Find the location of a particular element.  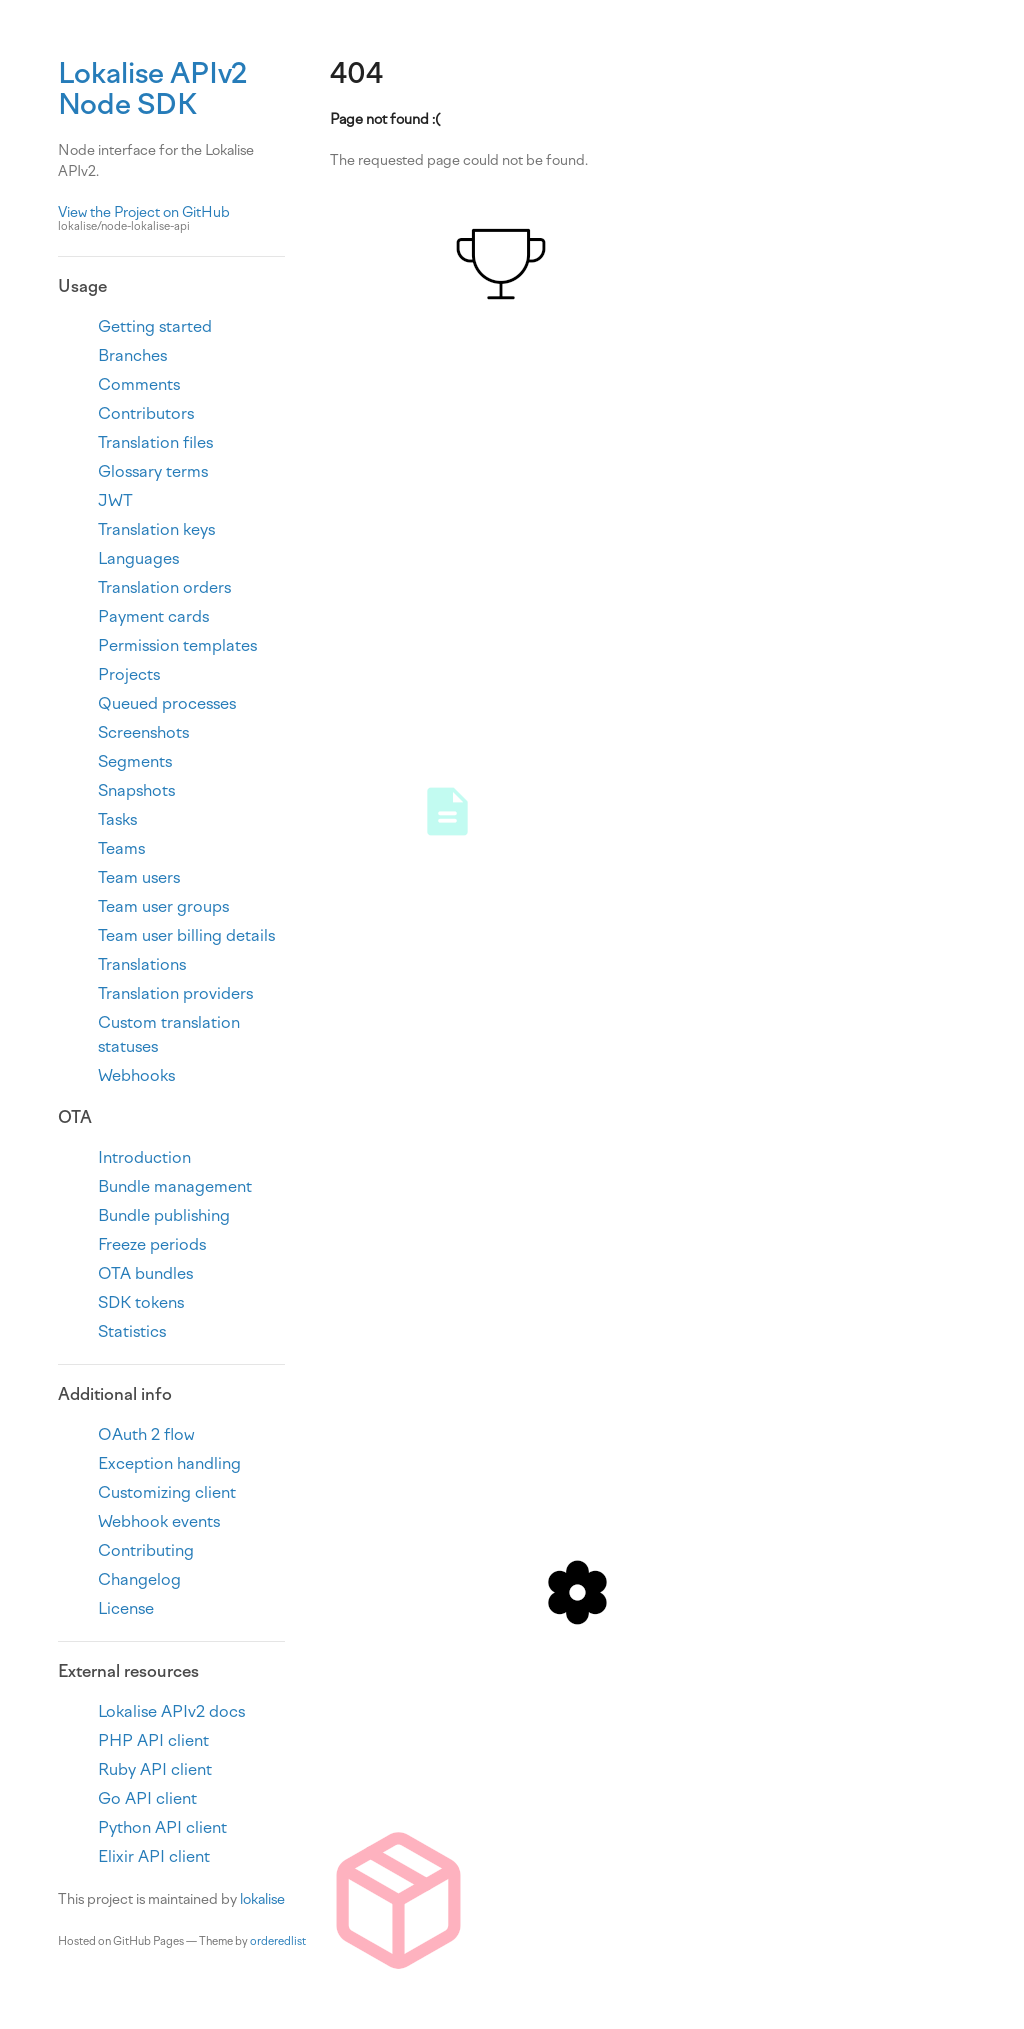

view document contents is located at coordinates (447, 811).